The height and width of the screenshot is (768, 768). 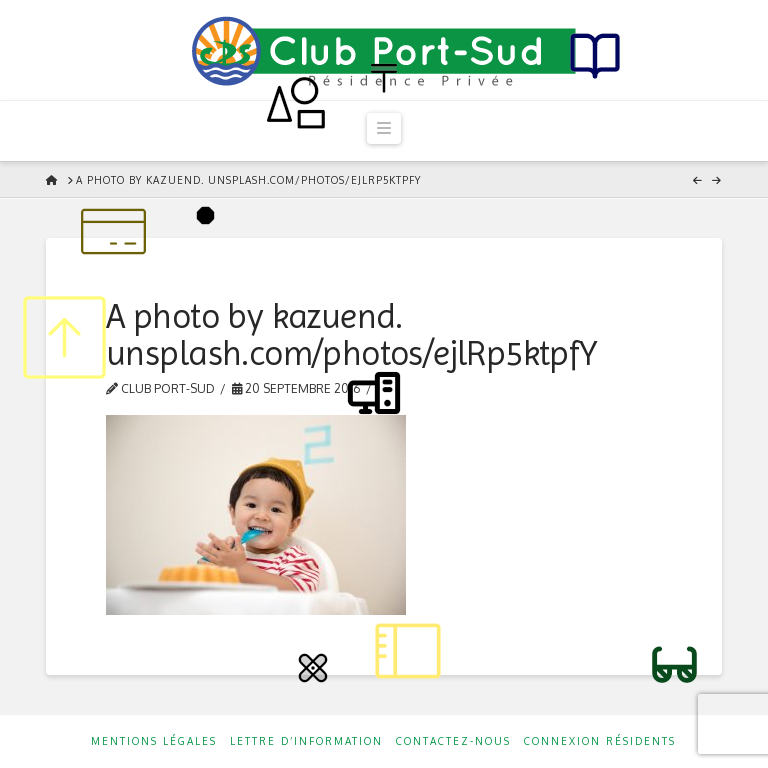 I want to click on view or select Kazakhstan tenge currency, so click(x=384, y=77).